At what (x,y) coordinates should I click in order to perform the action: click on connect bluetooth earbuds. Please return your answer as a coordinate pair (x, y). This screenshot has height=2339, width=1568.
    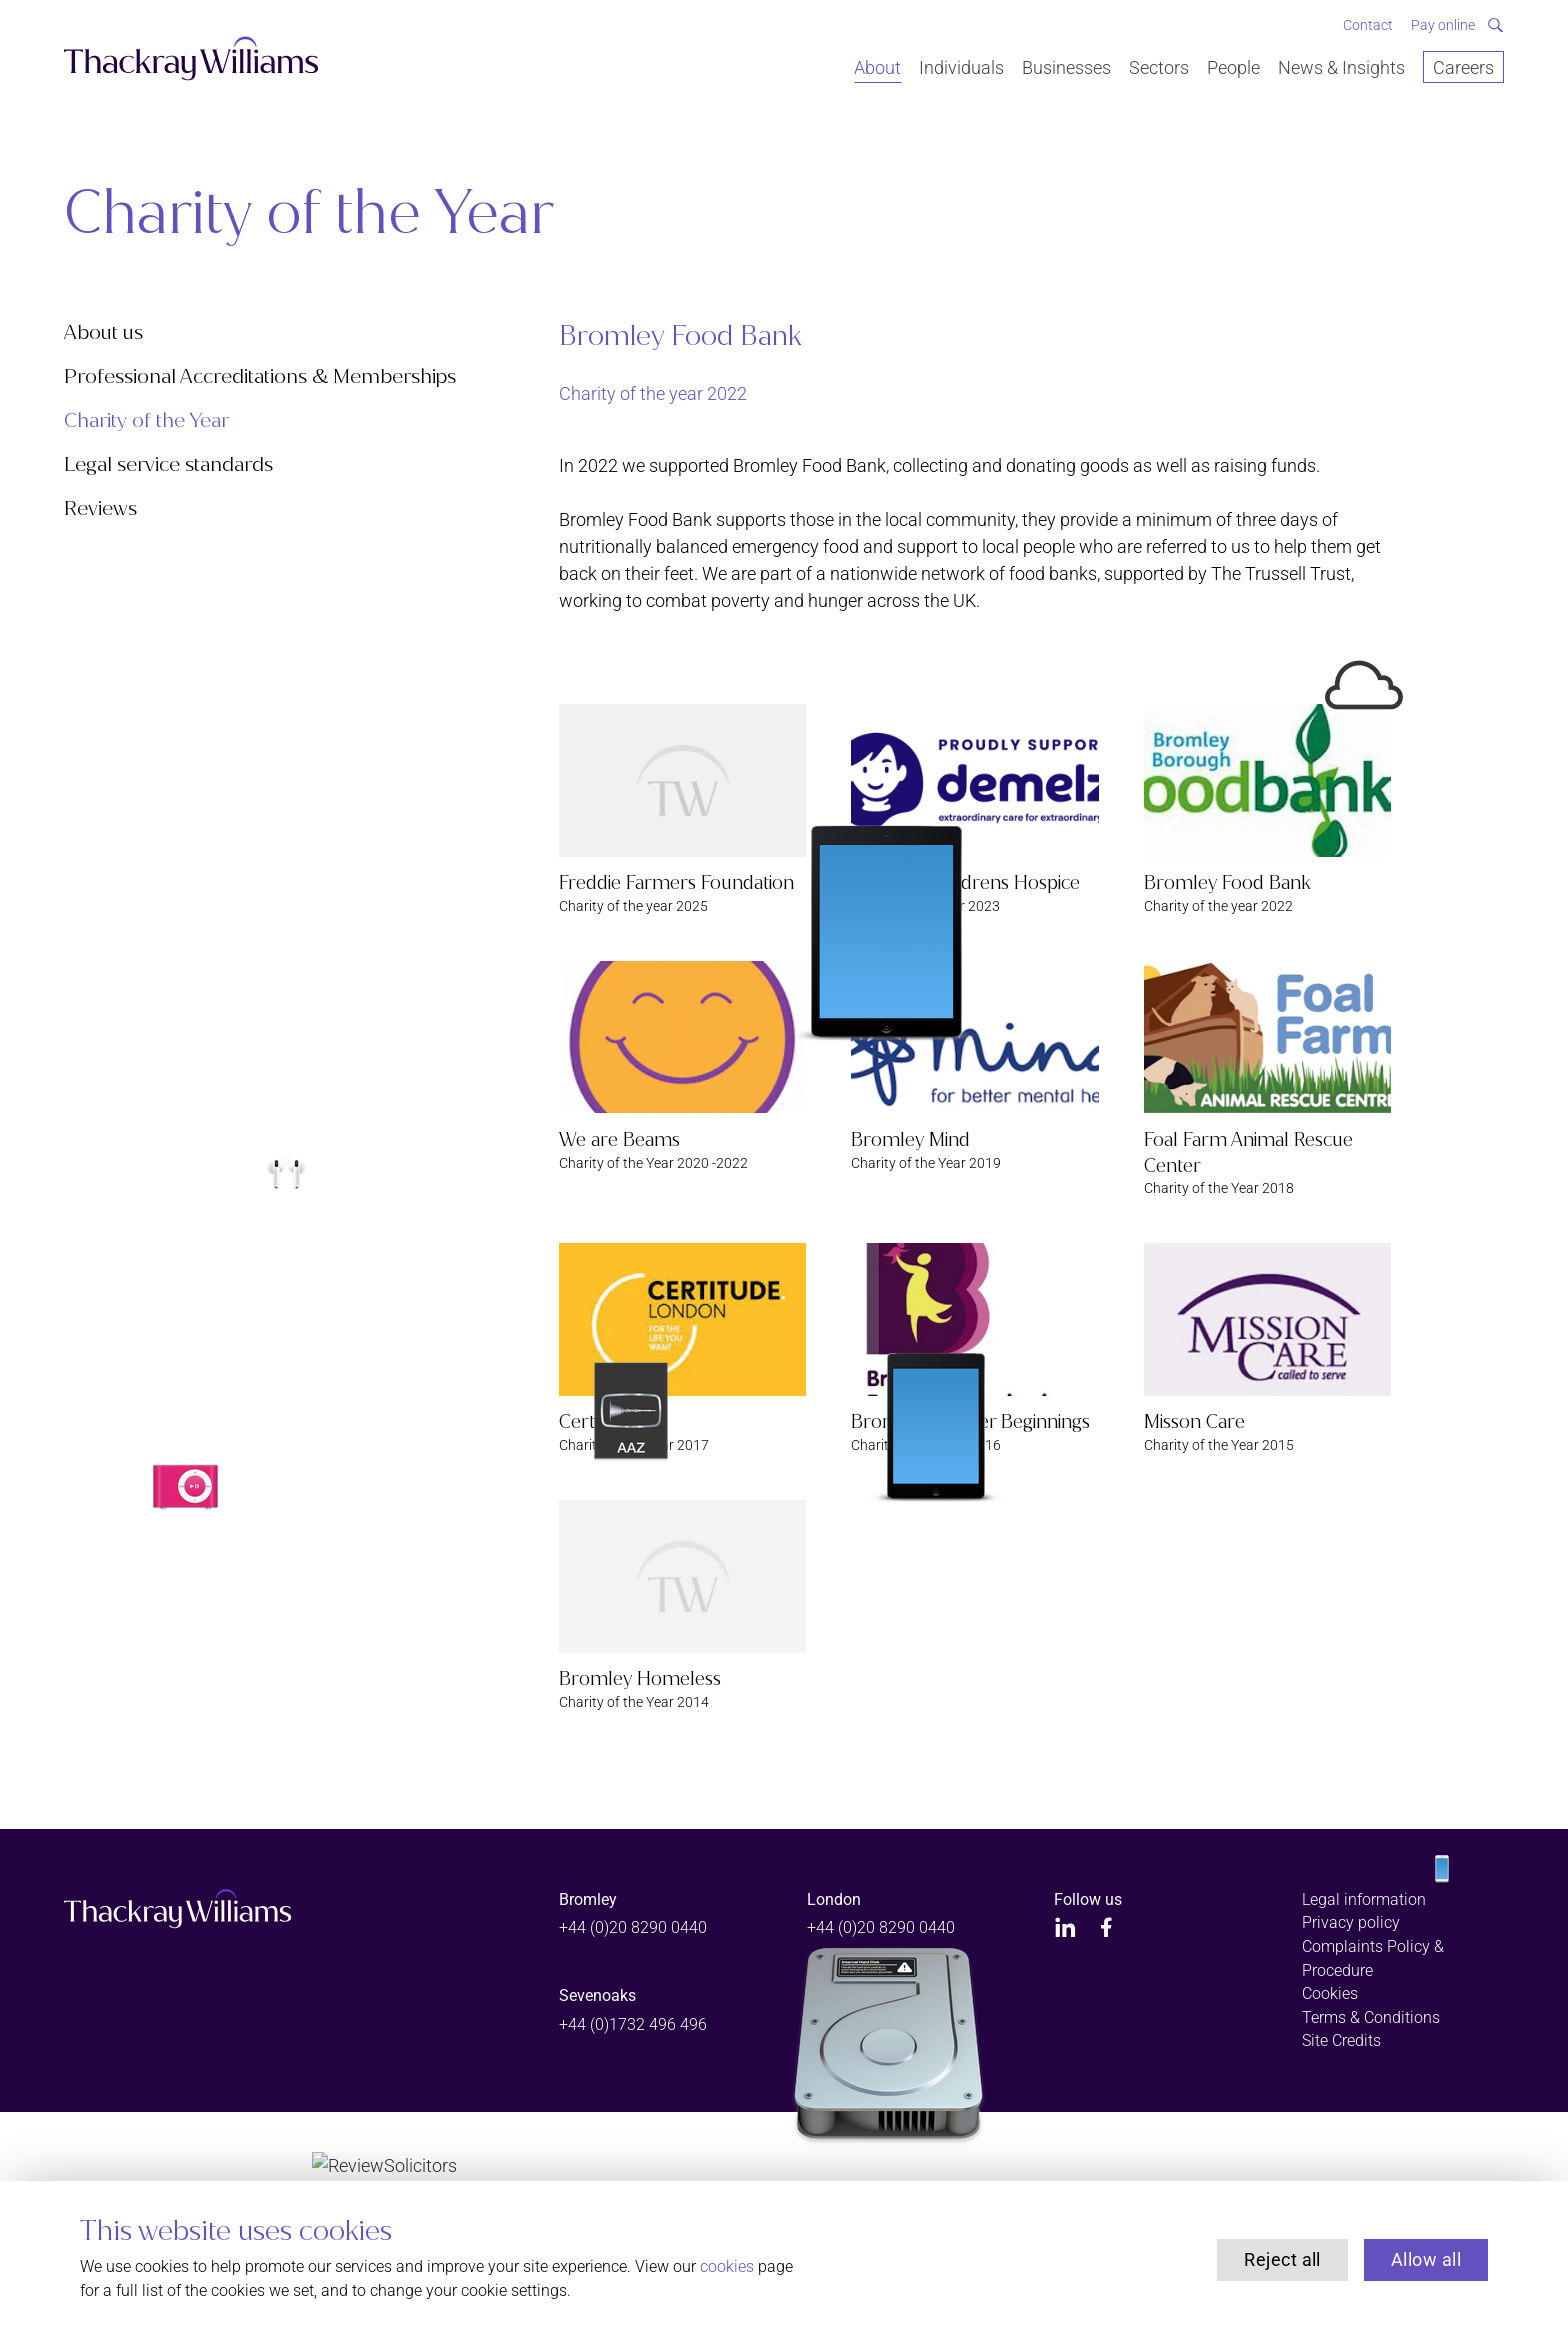
    Looking at the image, I should click on (286, 1173).